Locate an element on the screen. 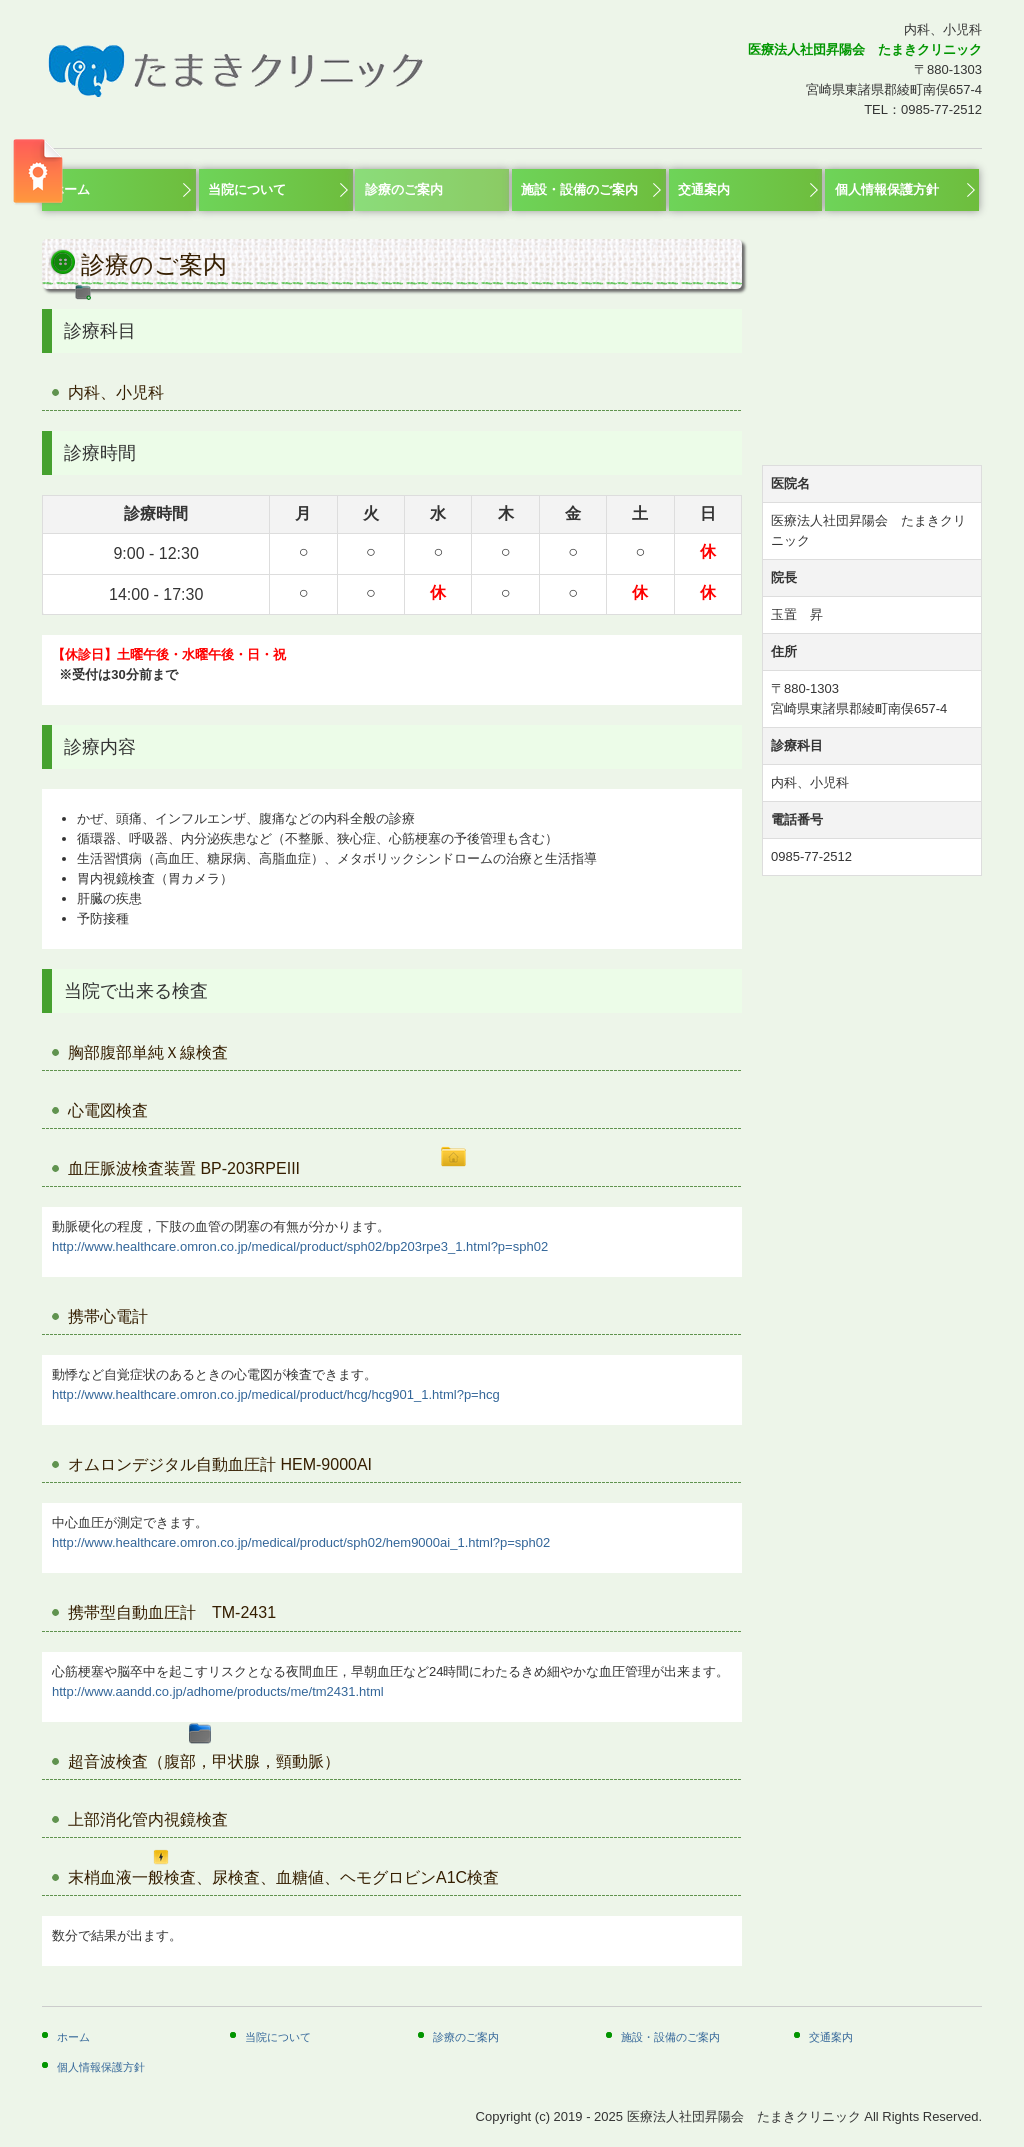 The width and height of the screenshot is (1024, 2147). a certificate or credential file is located at coordinates (38, 171).